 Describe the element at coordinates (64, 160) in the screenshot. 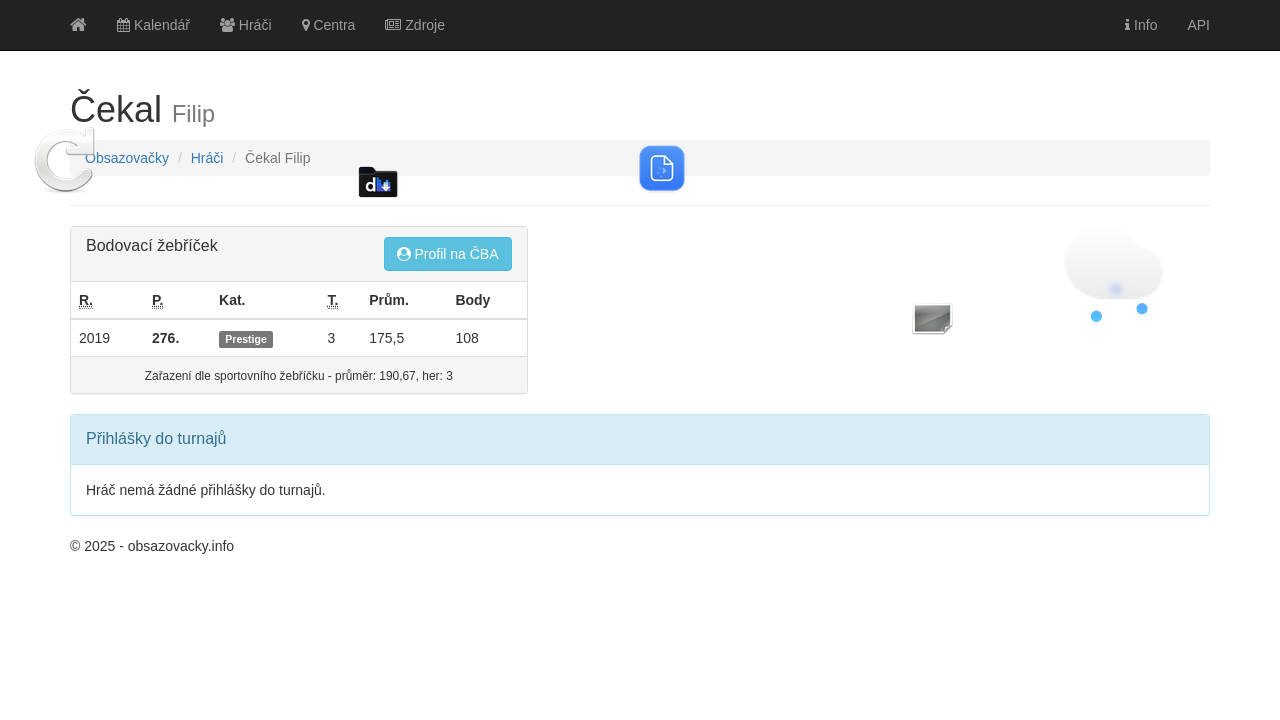

I see `refresh the current view or page` at that location.